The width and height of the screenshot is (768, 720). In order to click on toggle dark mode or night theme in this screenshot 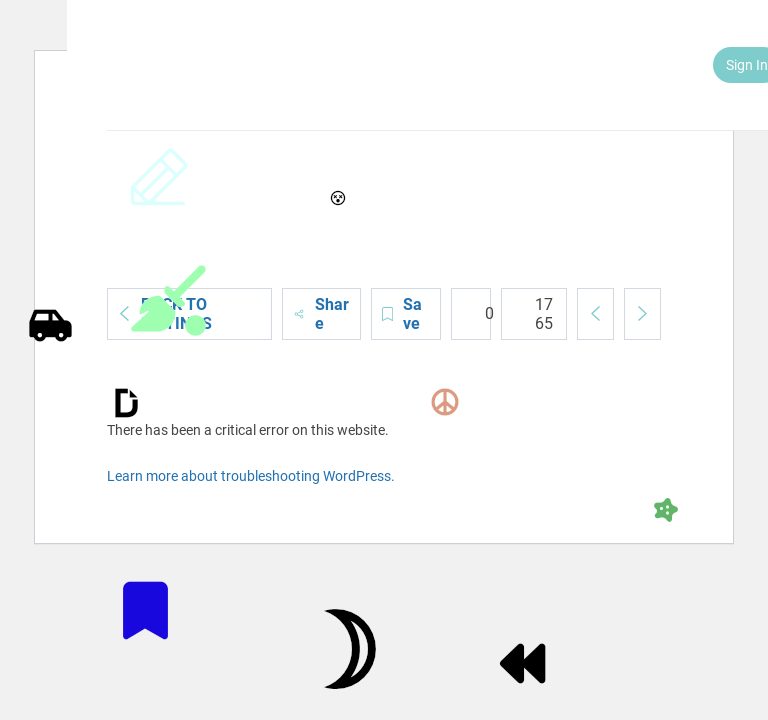, I will do `click(348, 649)`.